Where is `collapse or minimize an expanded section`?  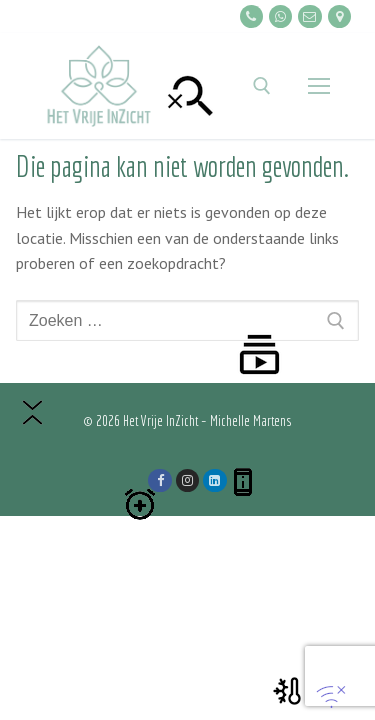 collapse or minimize an expanded section is located at coordinates (32, 412).